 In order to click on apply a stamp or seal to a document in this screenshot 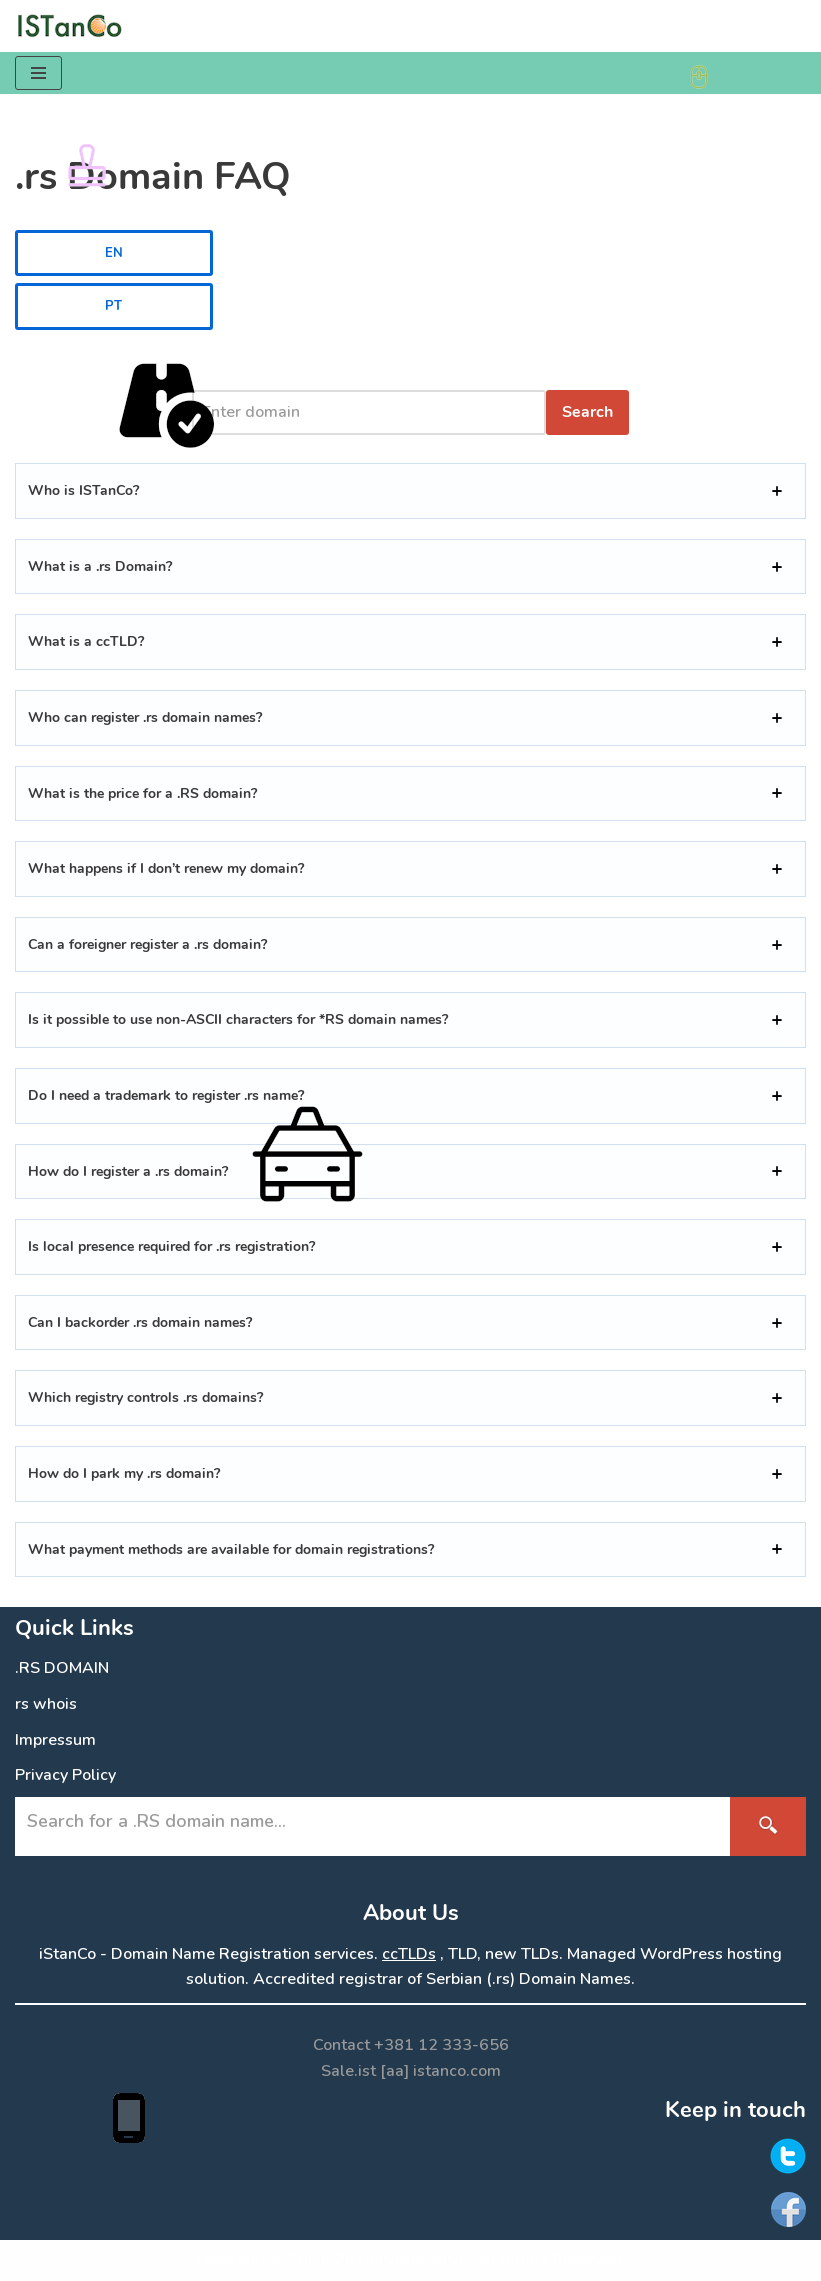, I will do `click(87, 166)`.